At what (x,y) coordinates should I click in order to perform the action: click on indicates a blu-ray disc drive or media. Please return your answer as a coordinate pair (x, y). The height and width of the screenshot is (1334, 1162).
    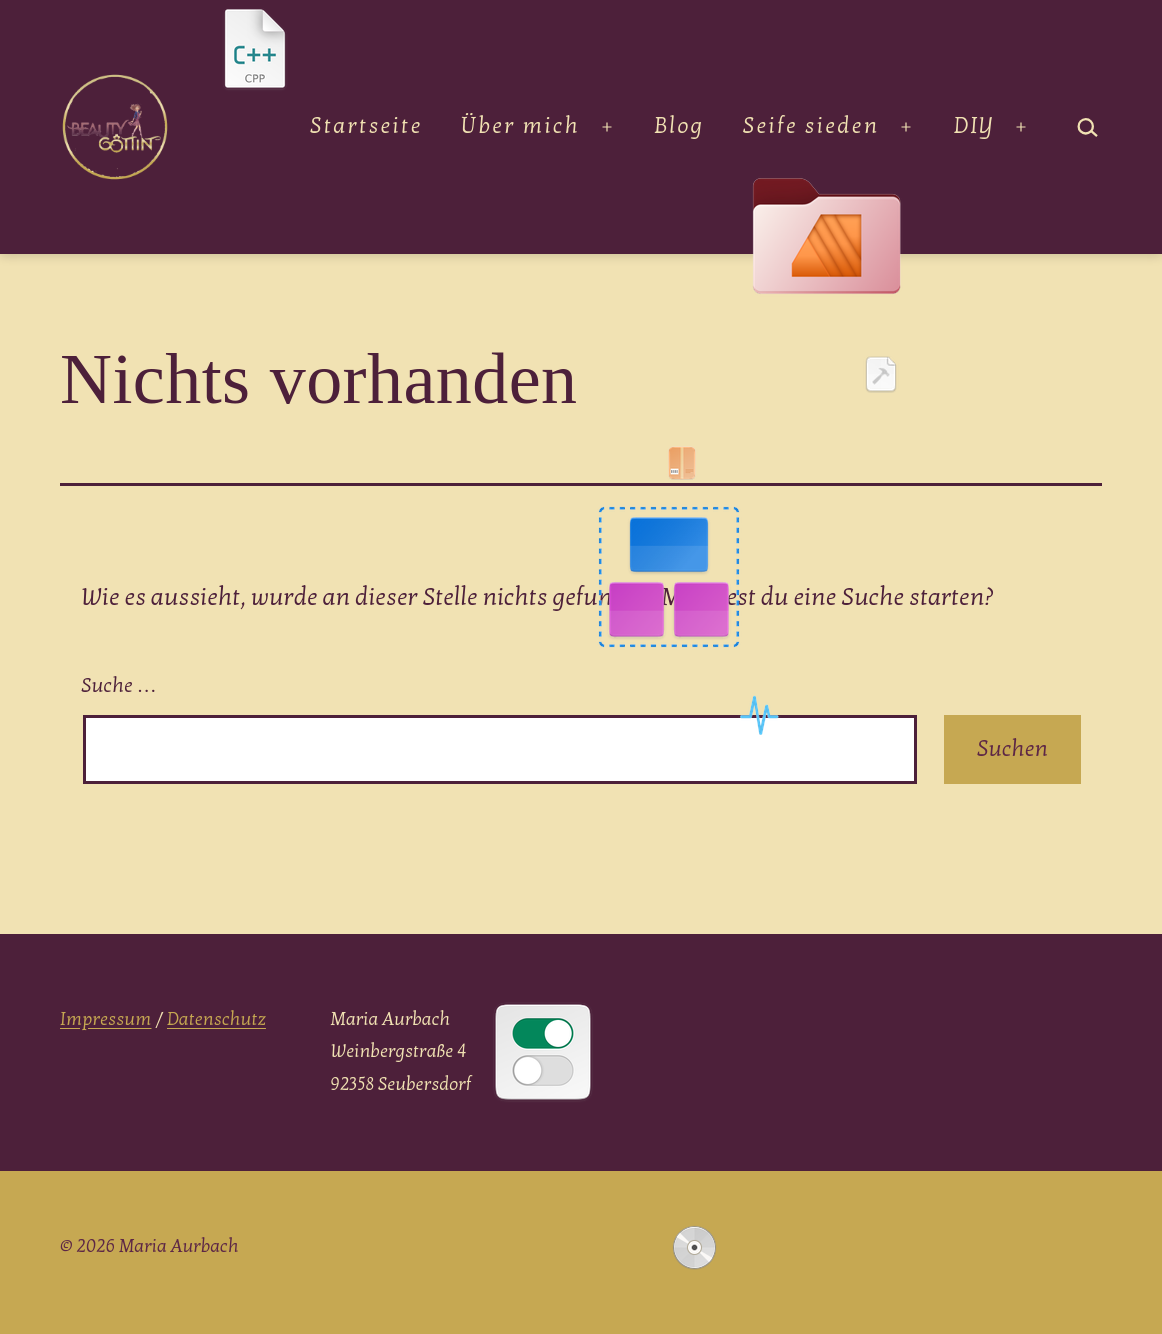
    Looking at the image, I should click on (694, 1247).